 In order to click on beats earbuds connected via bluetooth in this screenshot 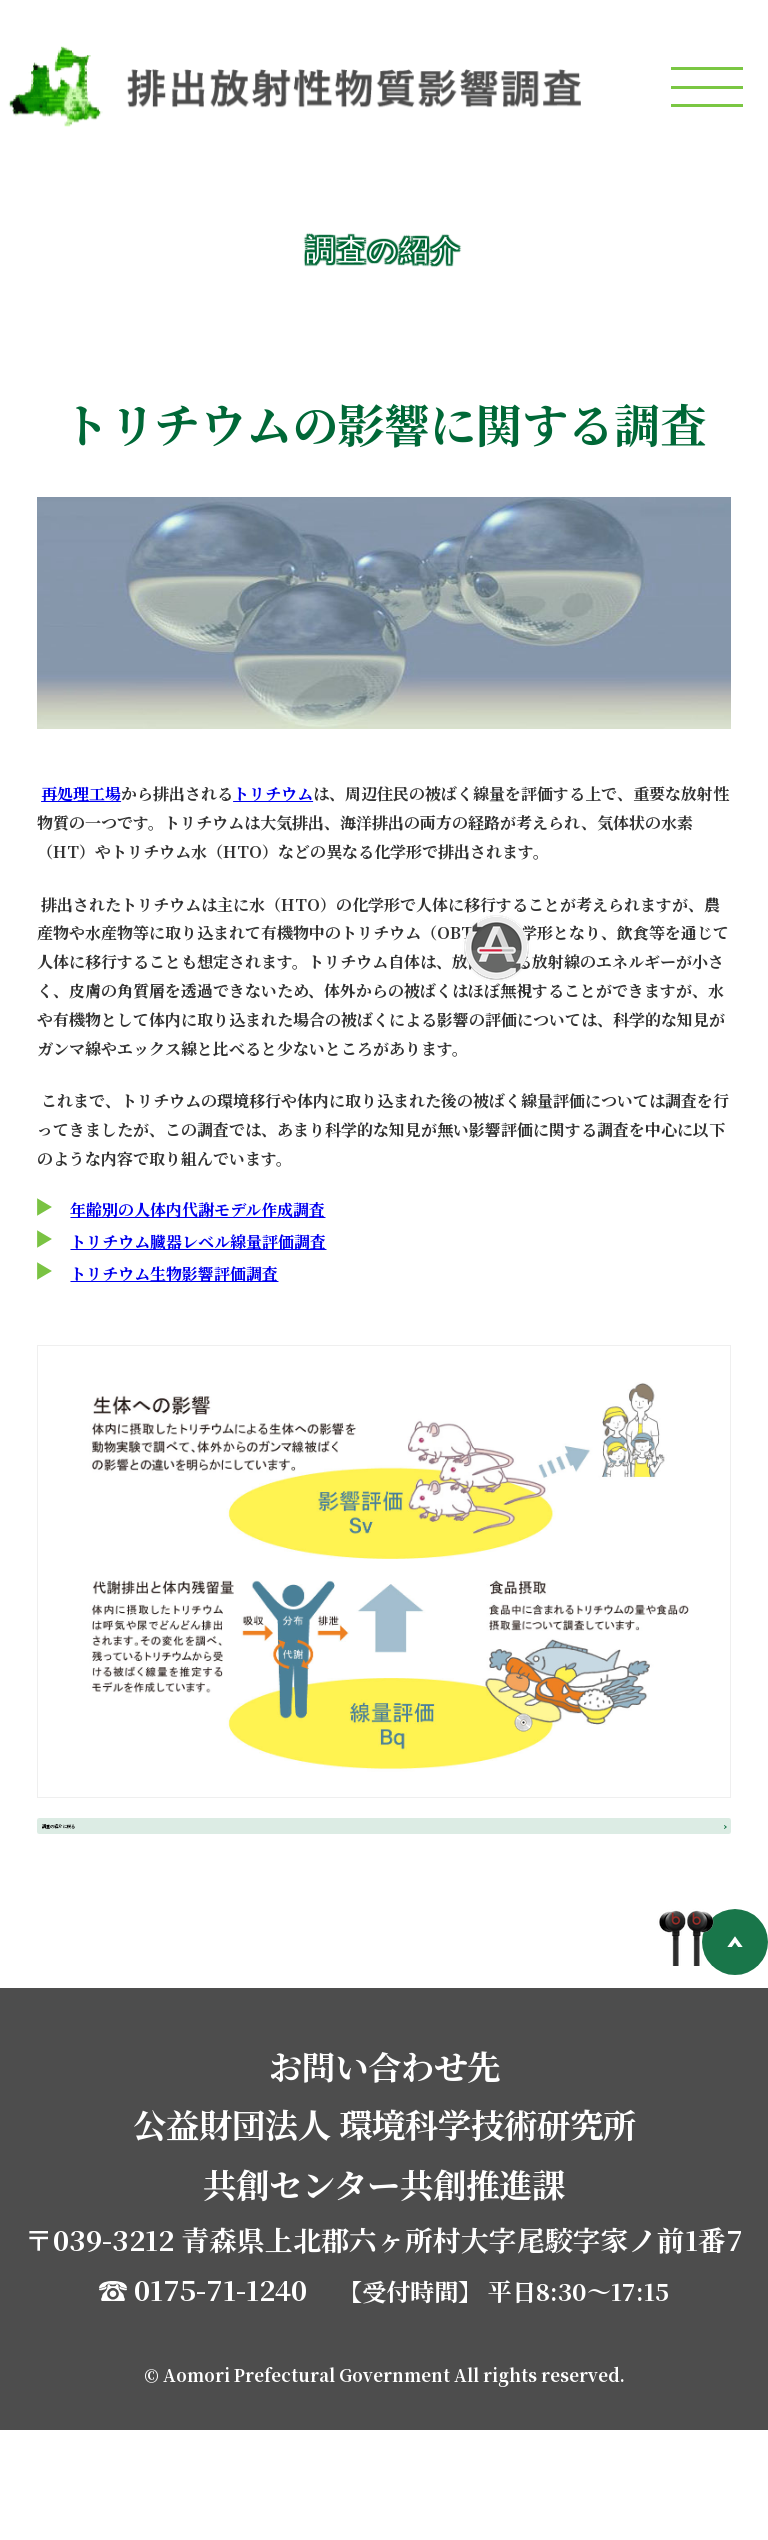, I will do `click(686, 1935)`.